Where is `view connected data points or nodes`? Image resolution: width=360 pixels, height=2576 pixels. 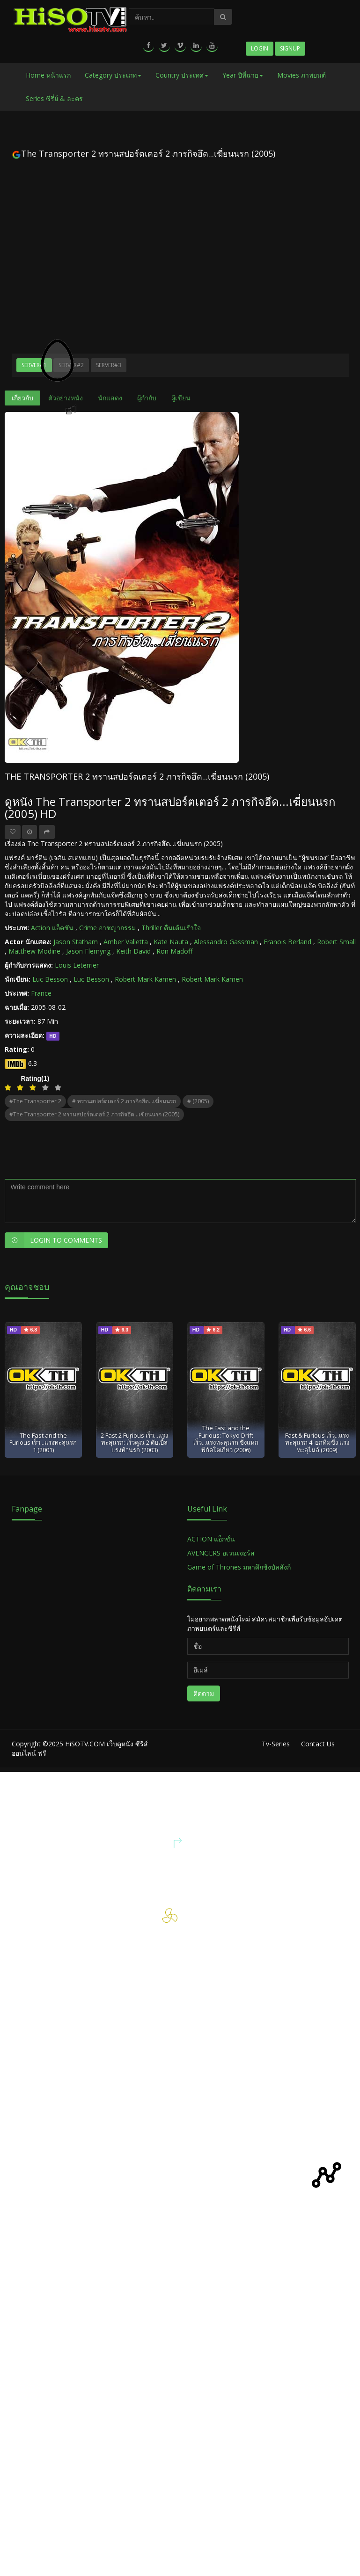 view connected data points or nodes is located at coordinates (326, 2175).